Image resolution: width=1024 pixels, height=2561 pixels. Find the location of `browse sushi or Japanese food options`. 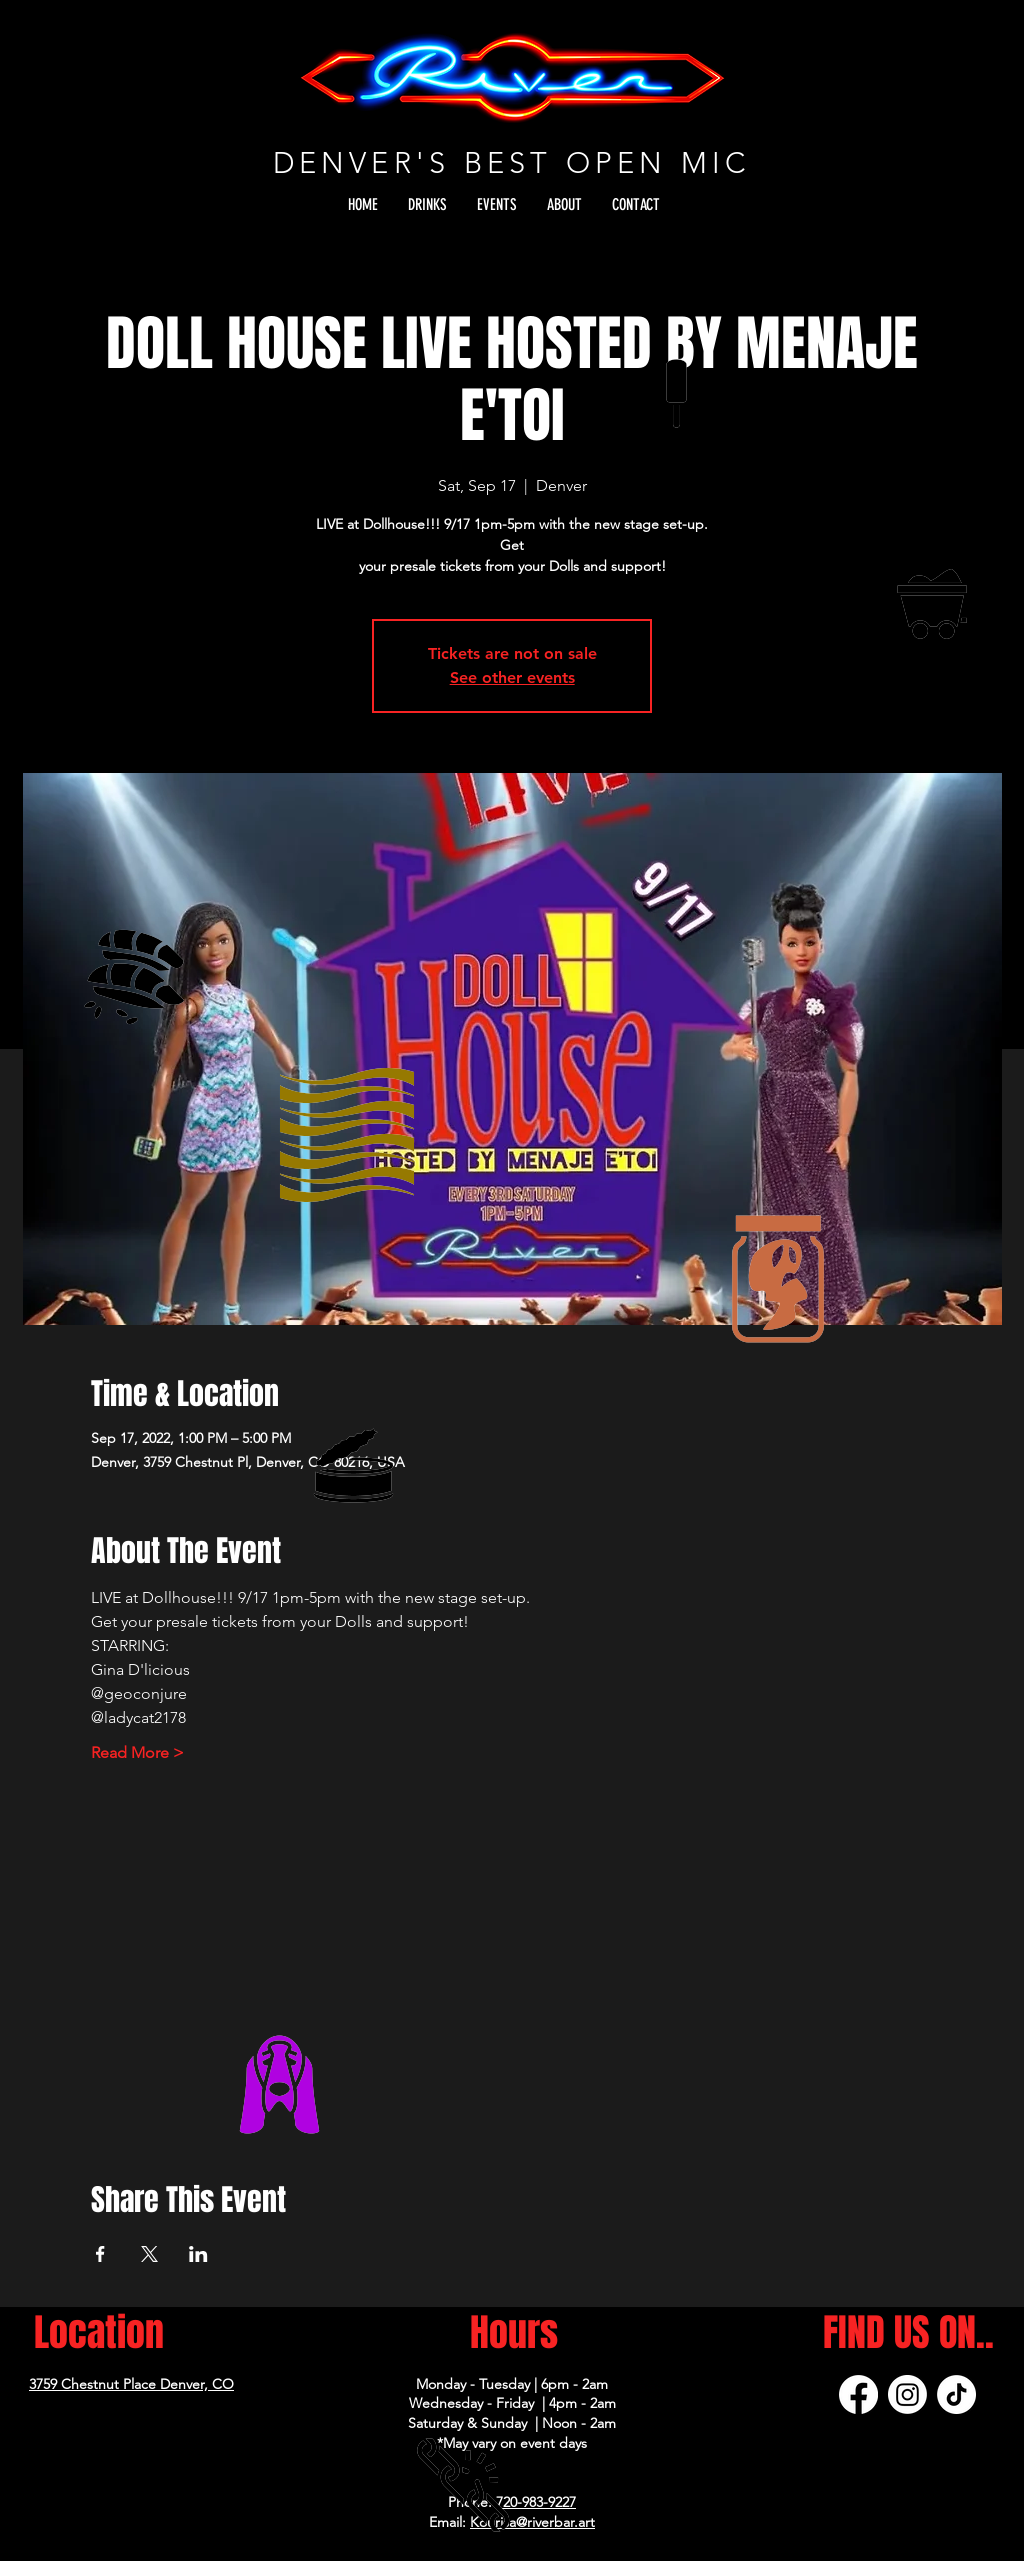

browse sushi or Japanese food options is located at coordinates (134, 977).